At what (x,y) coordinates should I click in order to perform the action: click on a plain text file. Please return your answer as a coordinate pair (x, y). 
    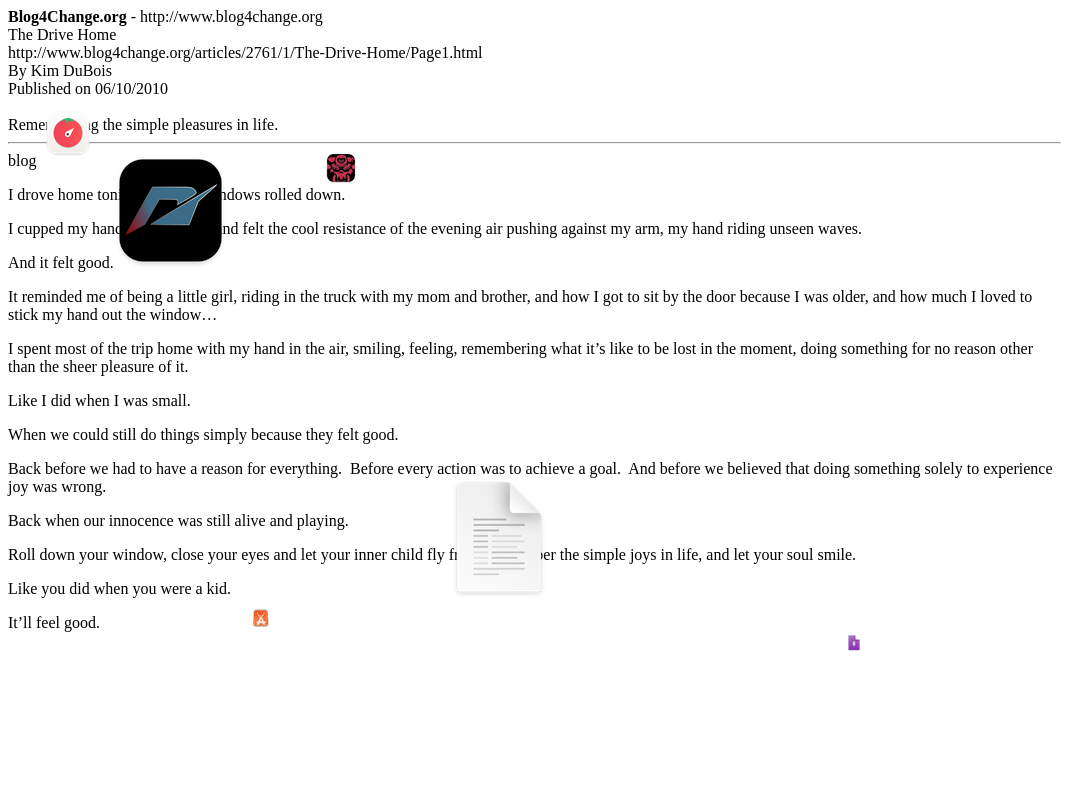
    Looking at the image, I should click on (499, 539).